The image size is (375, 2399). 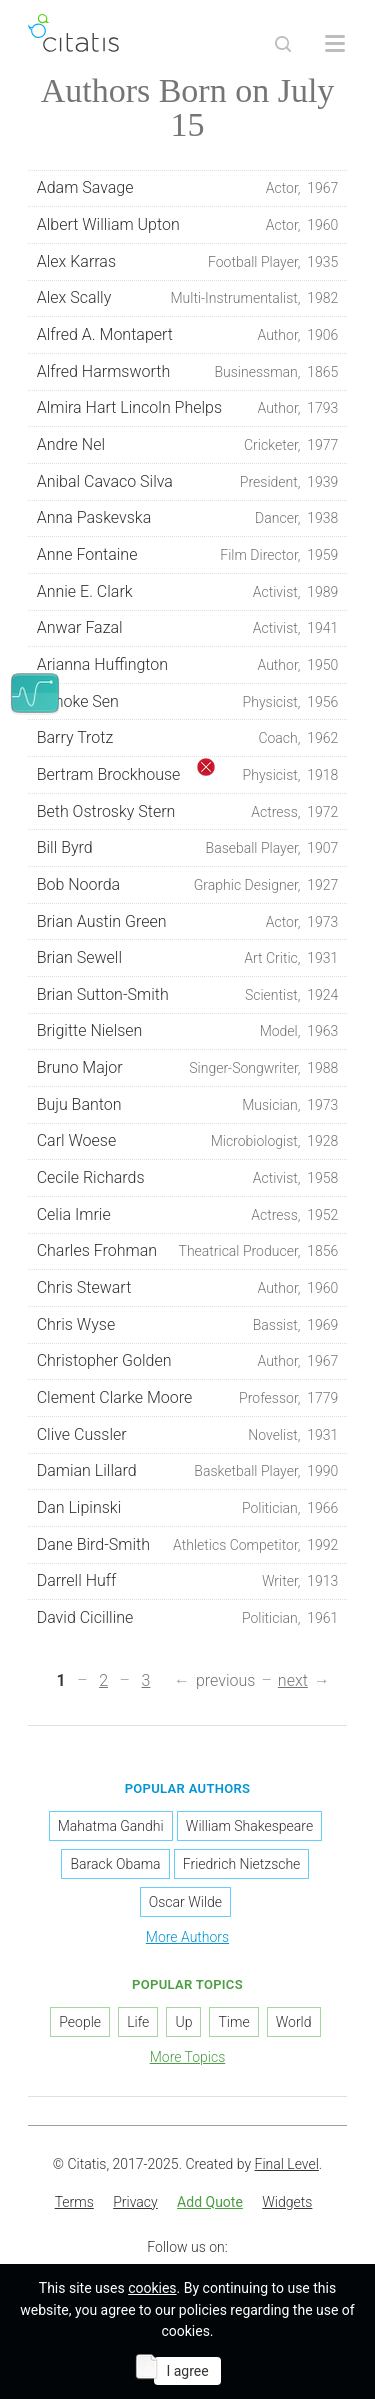 What do you see at coordinates (146, 2366) in the screenshot?
I see `indicates an empty or blank file` at bounding box center [146, 2366].